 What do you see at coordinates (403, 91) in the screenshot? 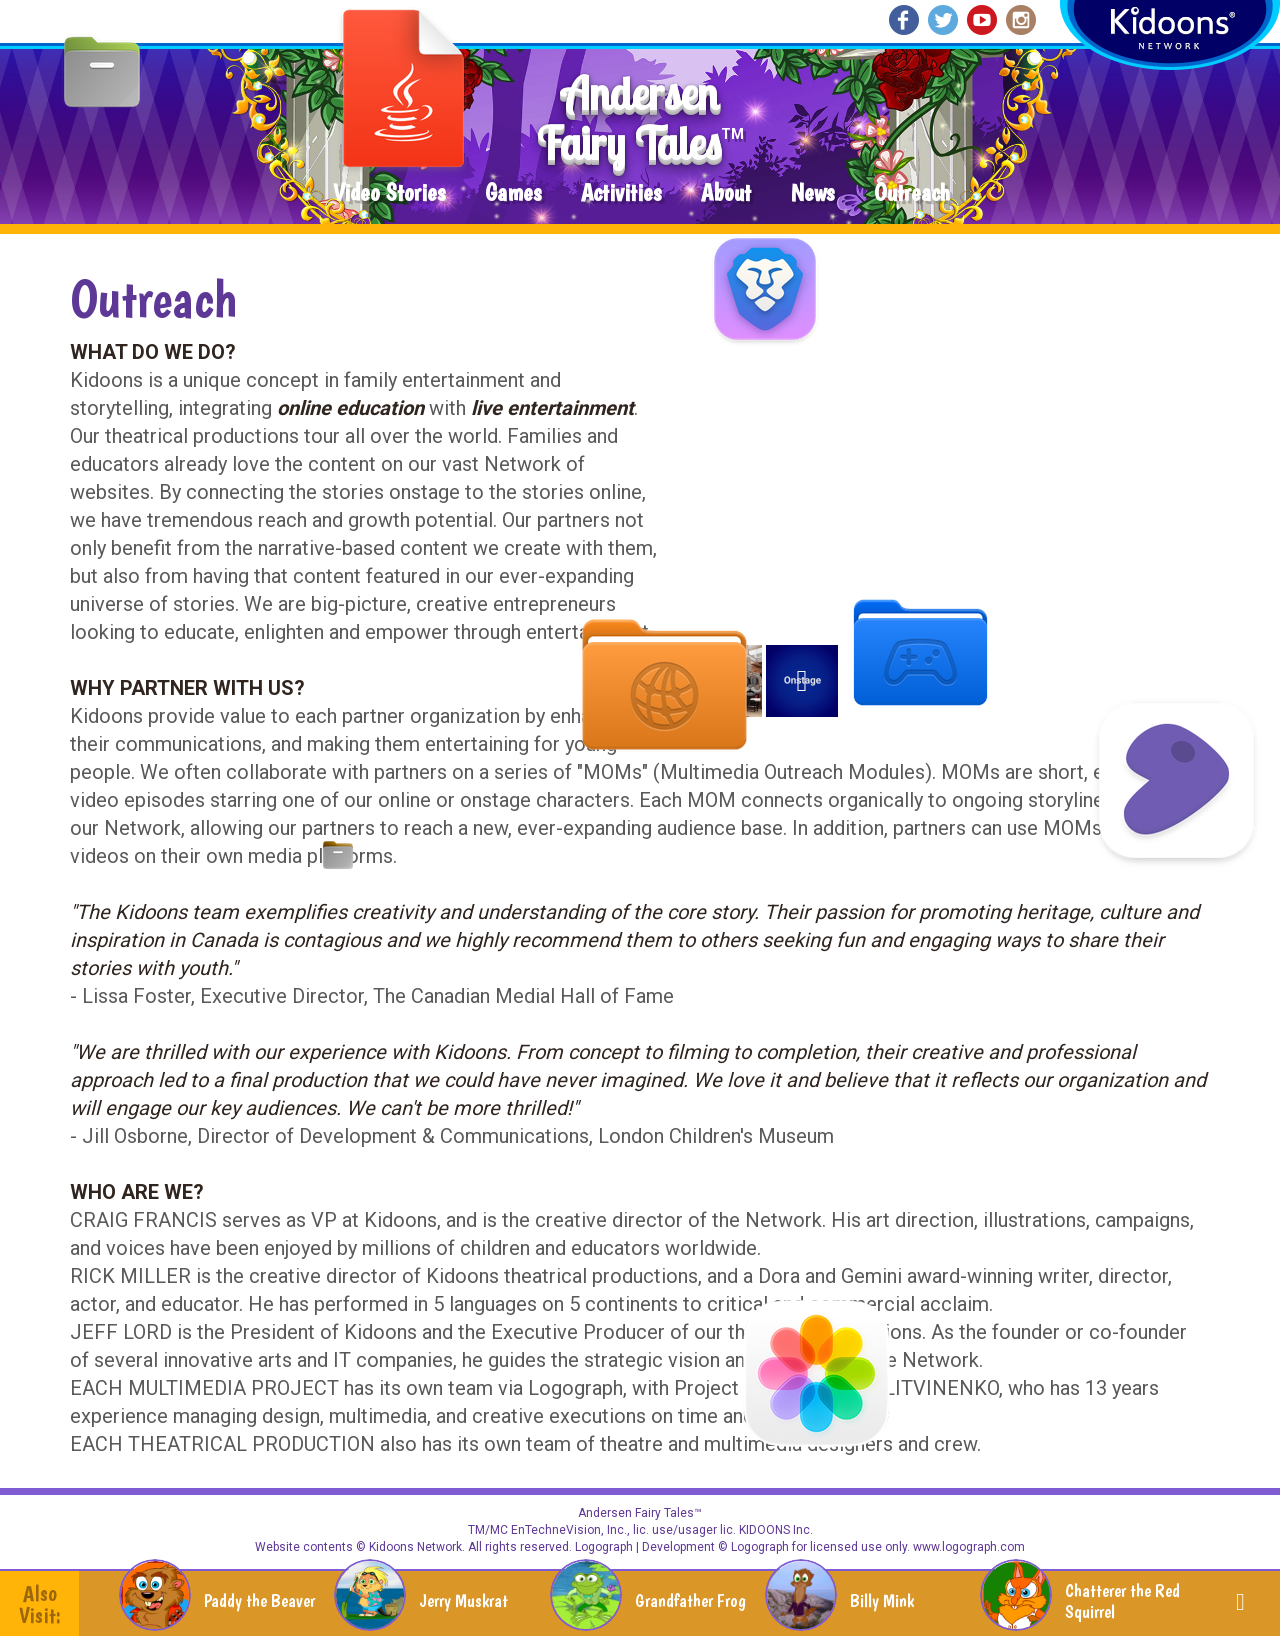
I see `java source code file` at bounding box center [403, 91].